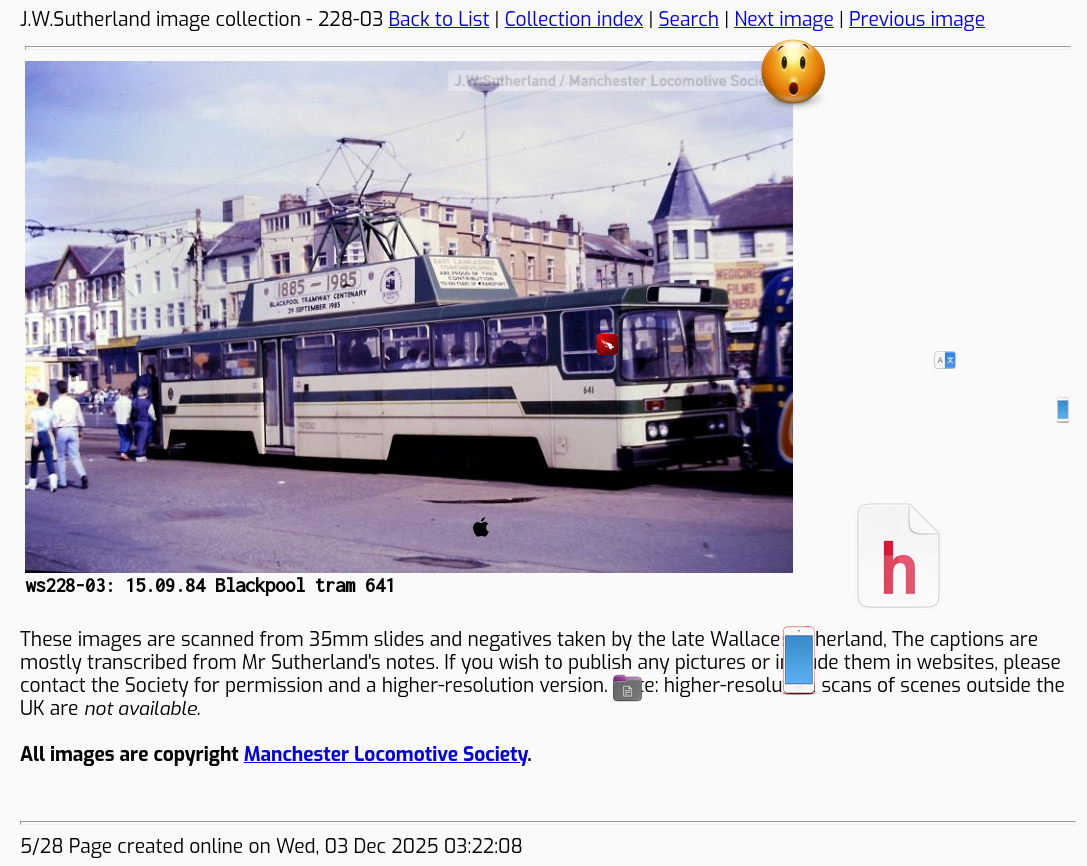 The width and height of the screenshot is (1087, 866). What do you see at coordinates (945, 360) in the screenshot?
I see `access language and translation settings` at bounding box center [945, 360].